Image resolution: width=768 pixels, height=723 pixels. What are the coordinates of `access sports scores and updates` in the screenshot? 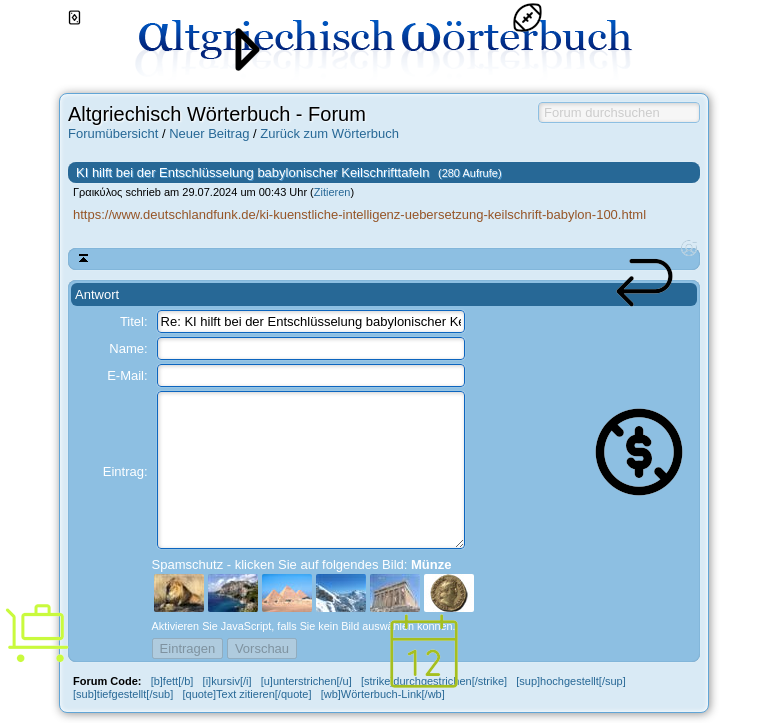 It's located at (527, 17).